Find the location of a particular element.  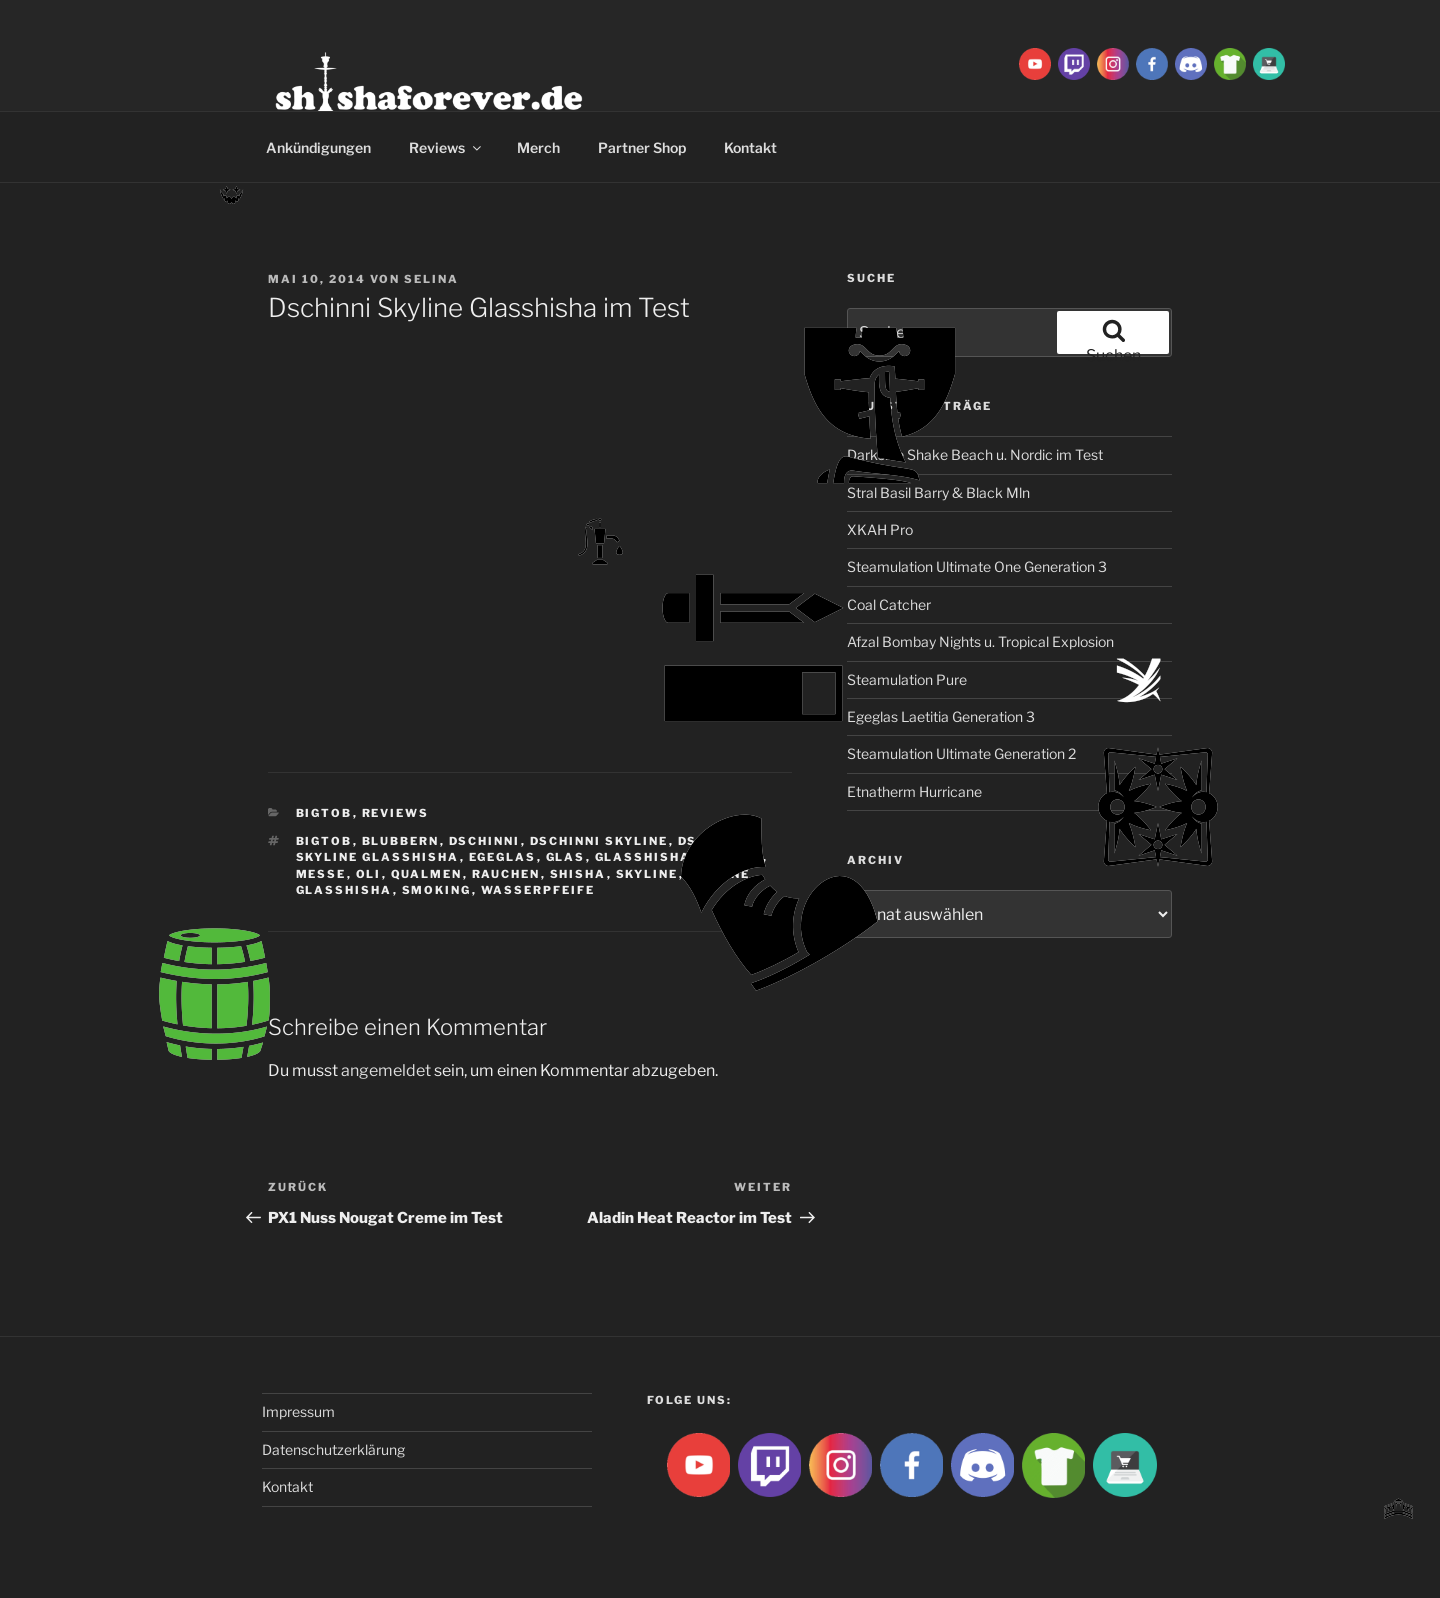

inventory item representing storage or containers is located at coordinates (214, 993).